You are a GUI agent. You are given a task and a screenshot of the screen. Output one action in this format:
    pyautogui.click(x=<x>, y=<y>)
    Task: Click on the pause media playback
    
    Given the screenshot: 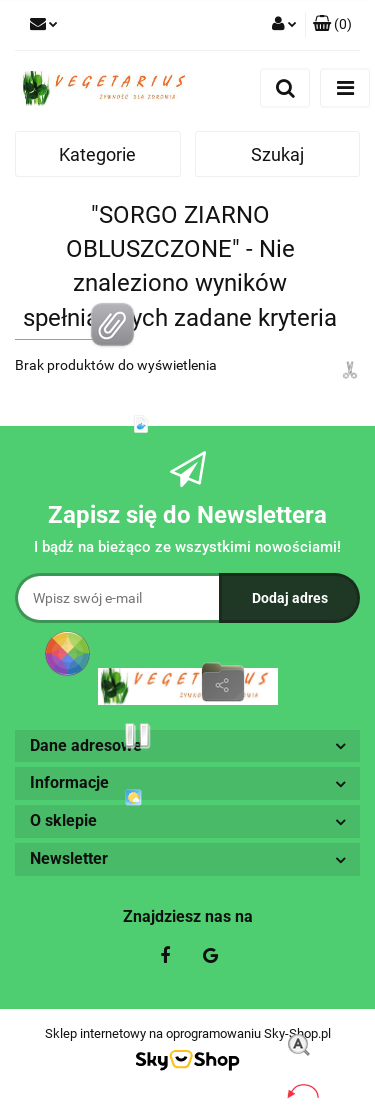 What is the action you would take?
    pyautogui.click(x=137, y=735)
    